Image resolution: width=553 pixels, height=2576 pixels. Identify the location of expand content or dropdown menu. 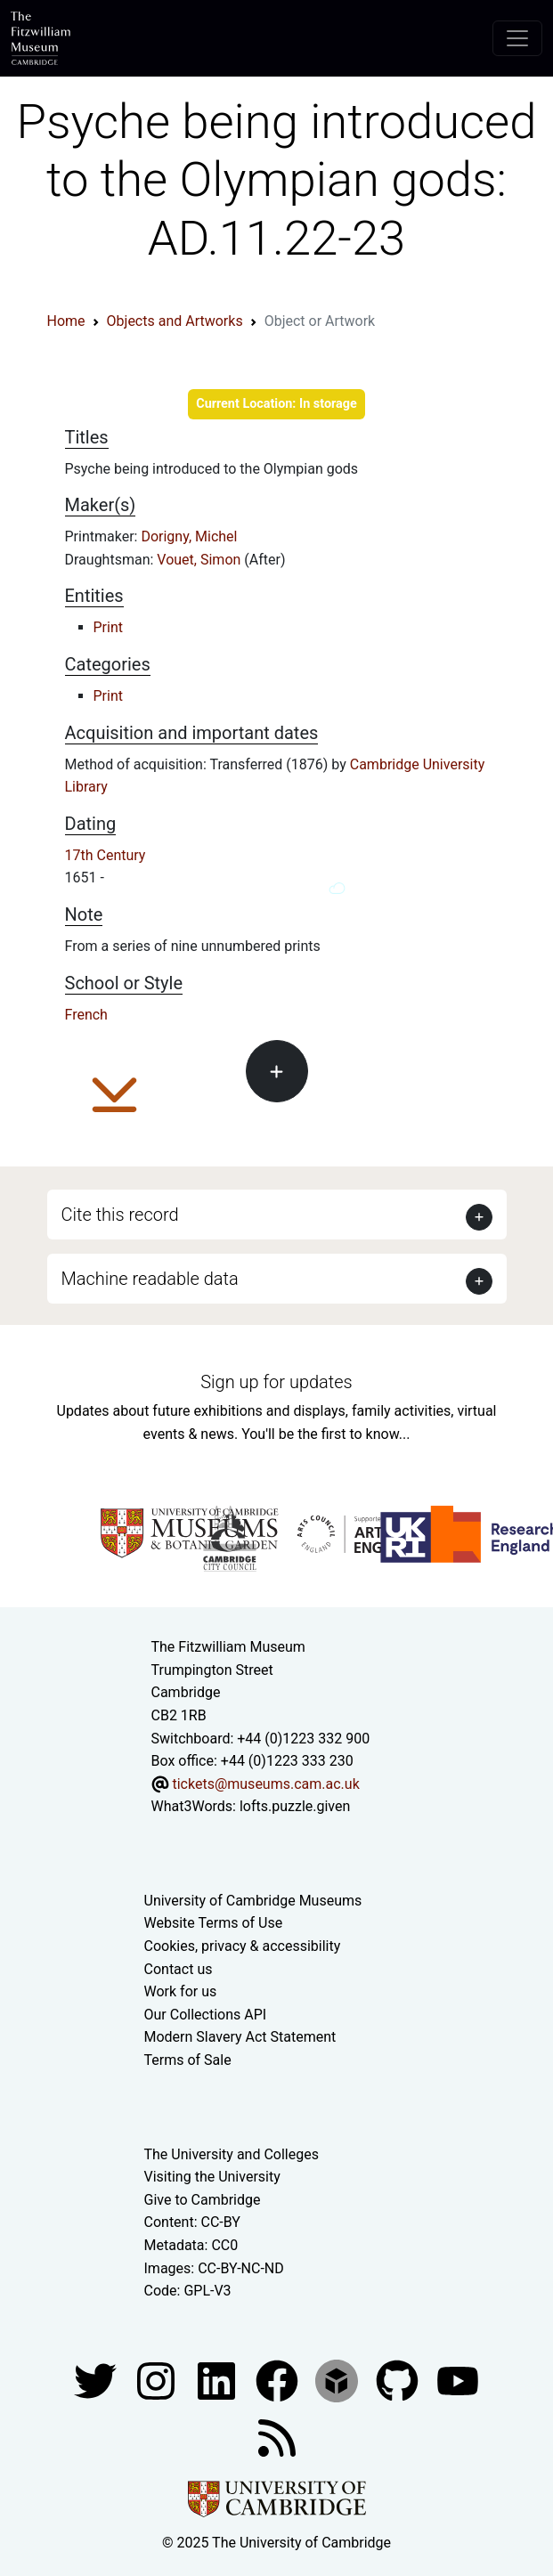
(114, 1093).